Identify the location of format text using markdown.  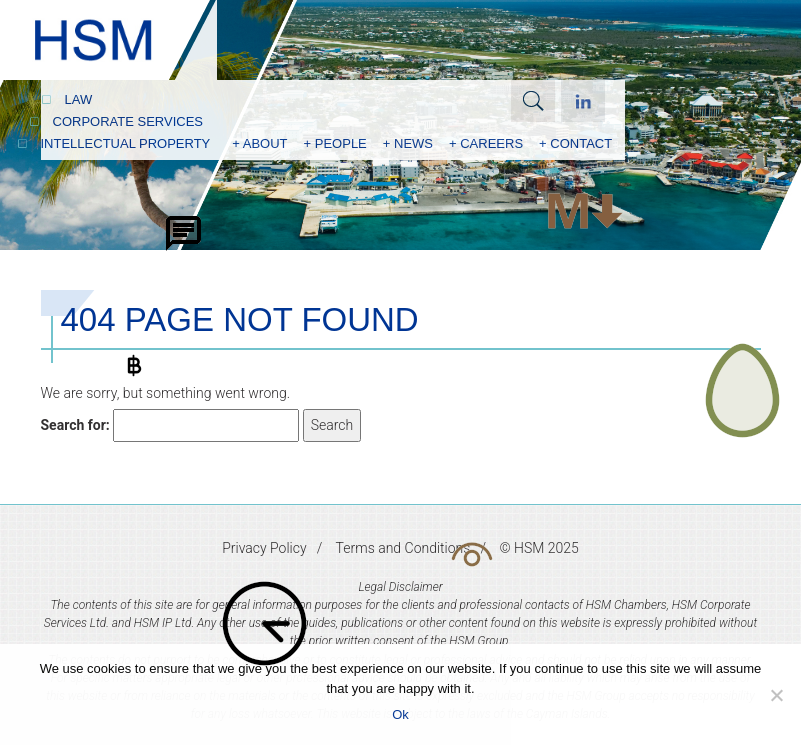
(585, 209).